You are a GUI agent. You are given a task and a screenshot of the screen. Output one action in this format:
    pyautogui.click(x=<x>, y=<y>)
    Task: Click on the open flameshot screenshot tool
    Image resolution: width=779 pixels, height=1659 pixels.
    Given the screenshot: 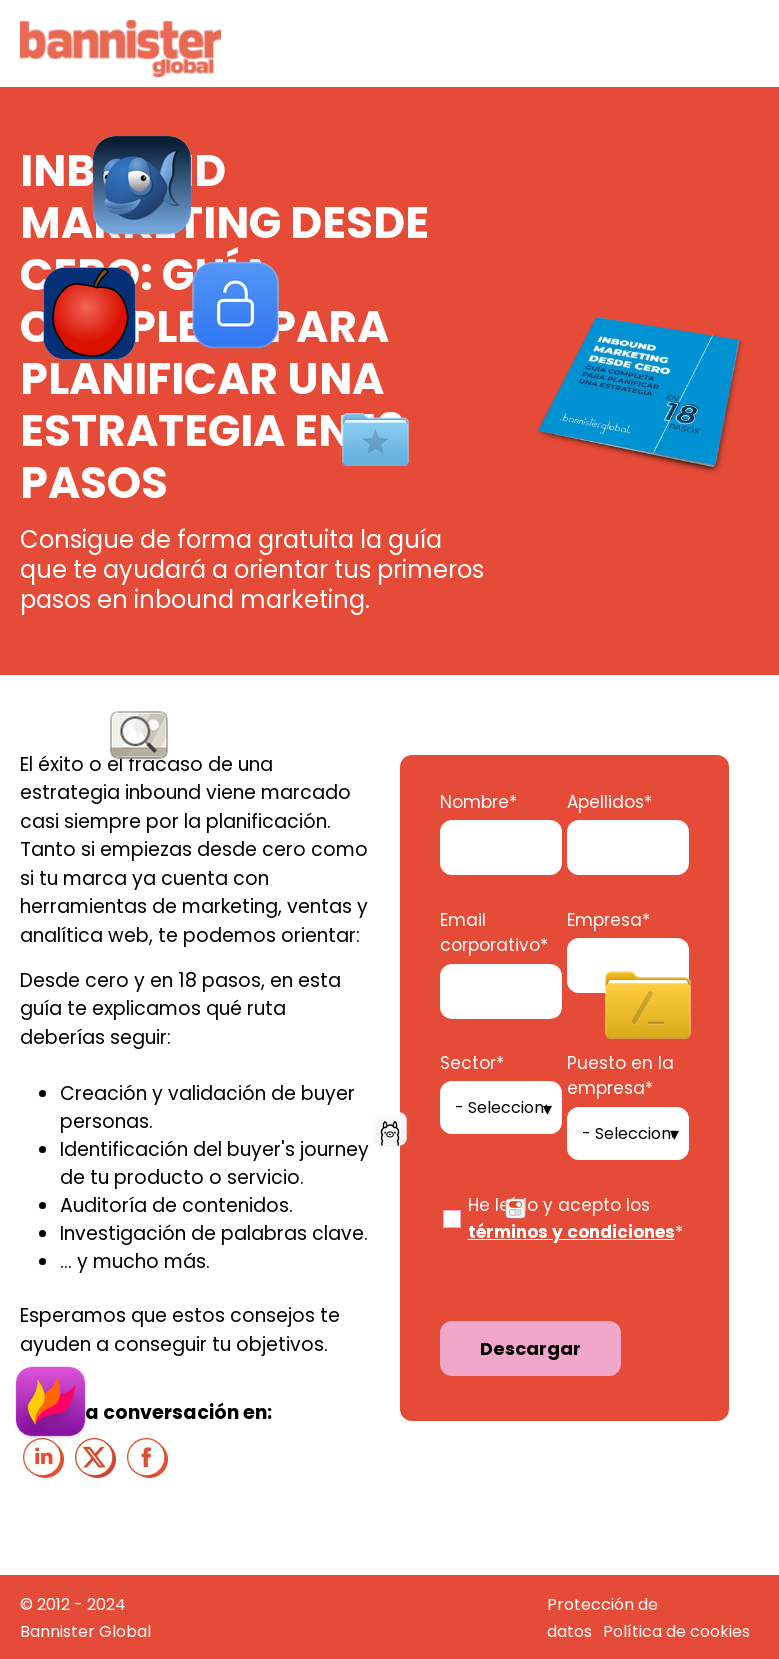 What is the action you would take?
    pyautogui.click(x=50, y=1401)
    